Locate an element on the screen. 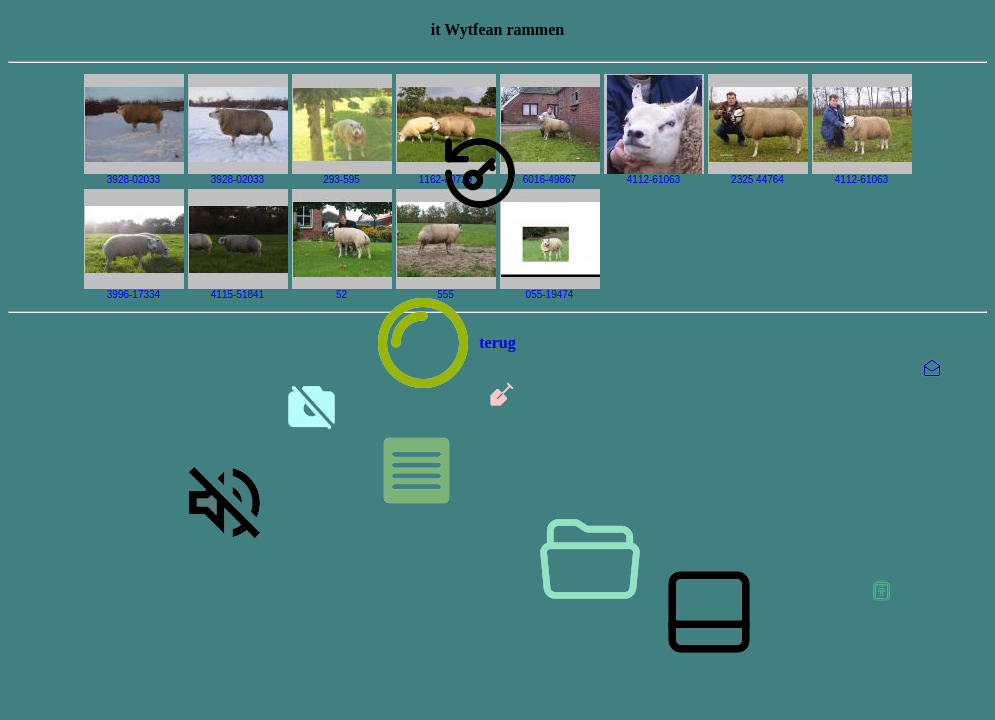 This screenshot has height=720, width=995. apply inner shadow effect to top-left corner is located at coordinates (423, 343).